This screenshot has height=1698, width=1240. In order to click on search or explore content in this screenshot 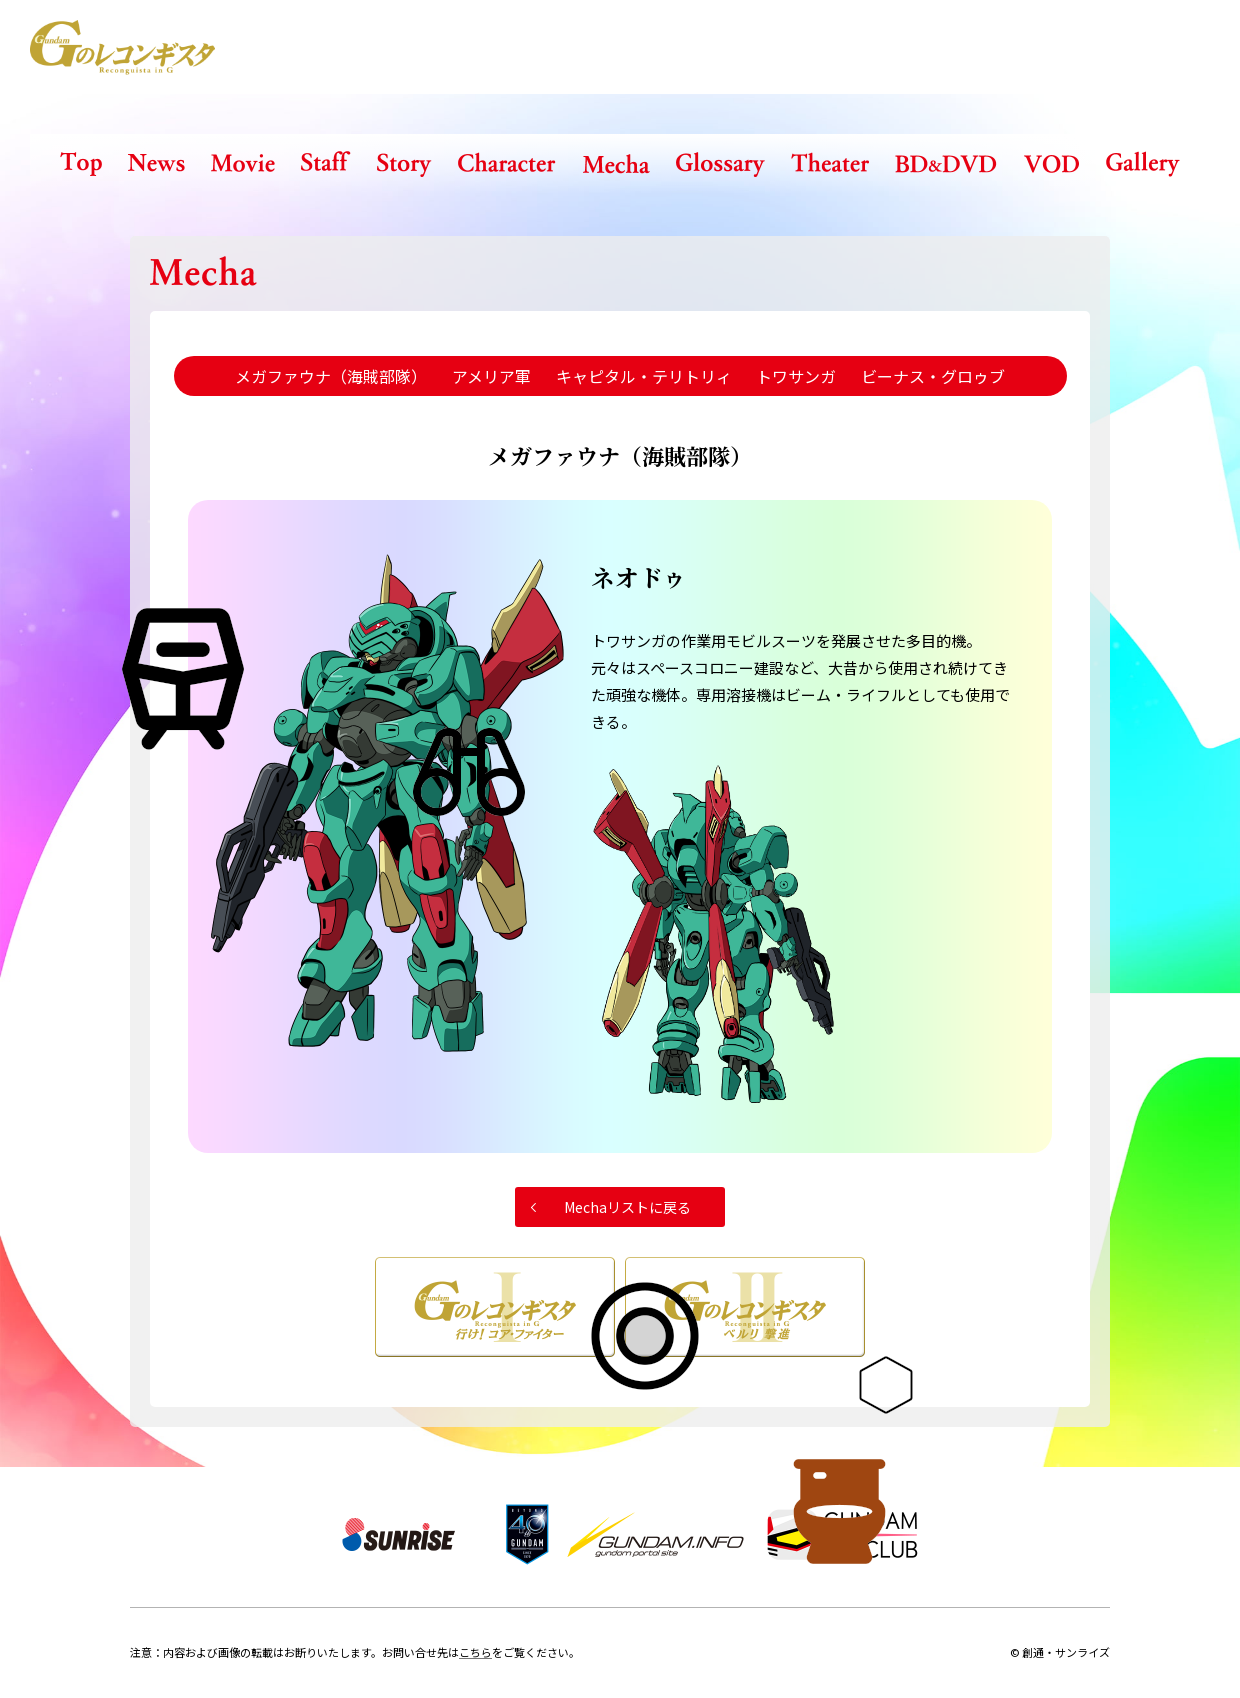, I will do `click(469, 772)`.